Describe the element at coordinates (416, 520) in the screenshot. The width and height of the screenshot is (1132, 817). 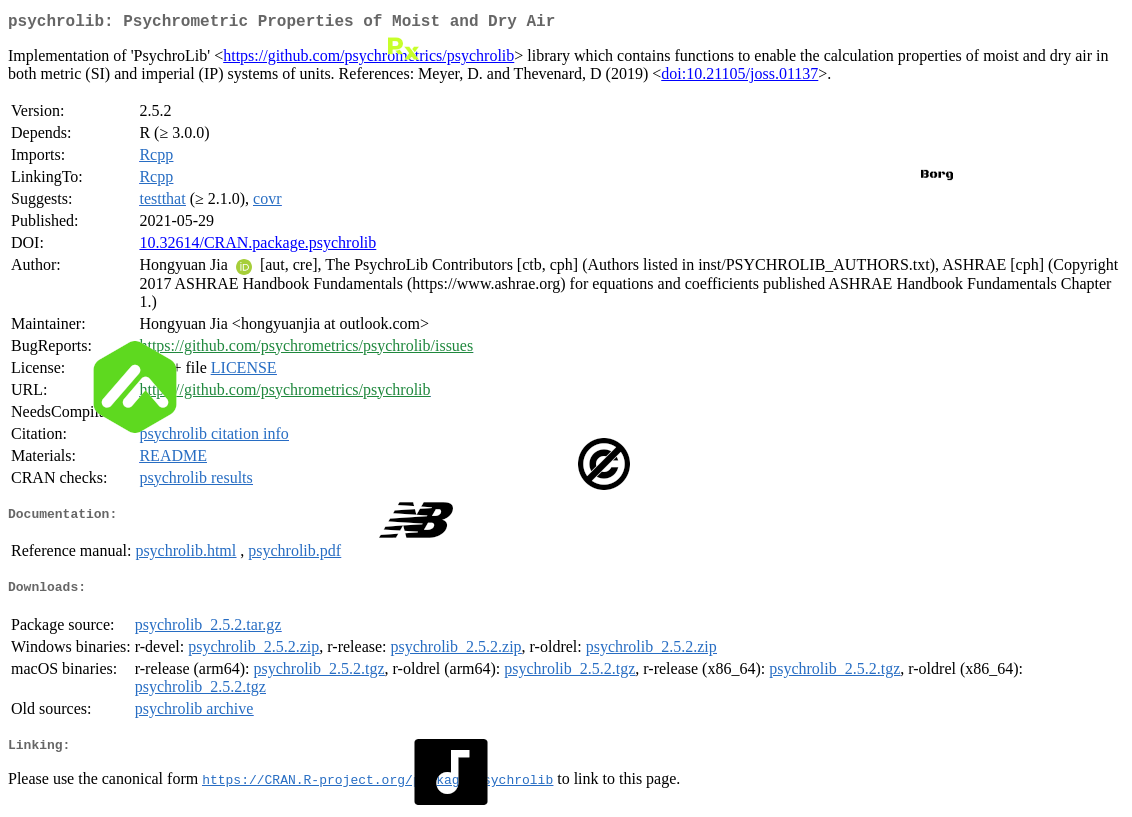
I see `New Balance brand logo` at that location.